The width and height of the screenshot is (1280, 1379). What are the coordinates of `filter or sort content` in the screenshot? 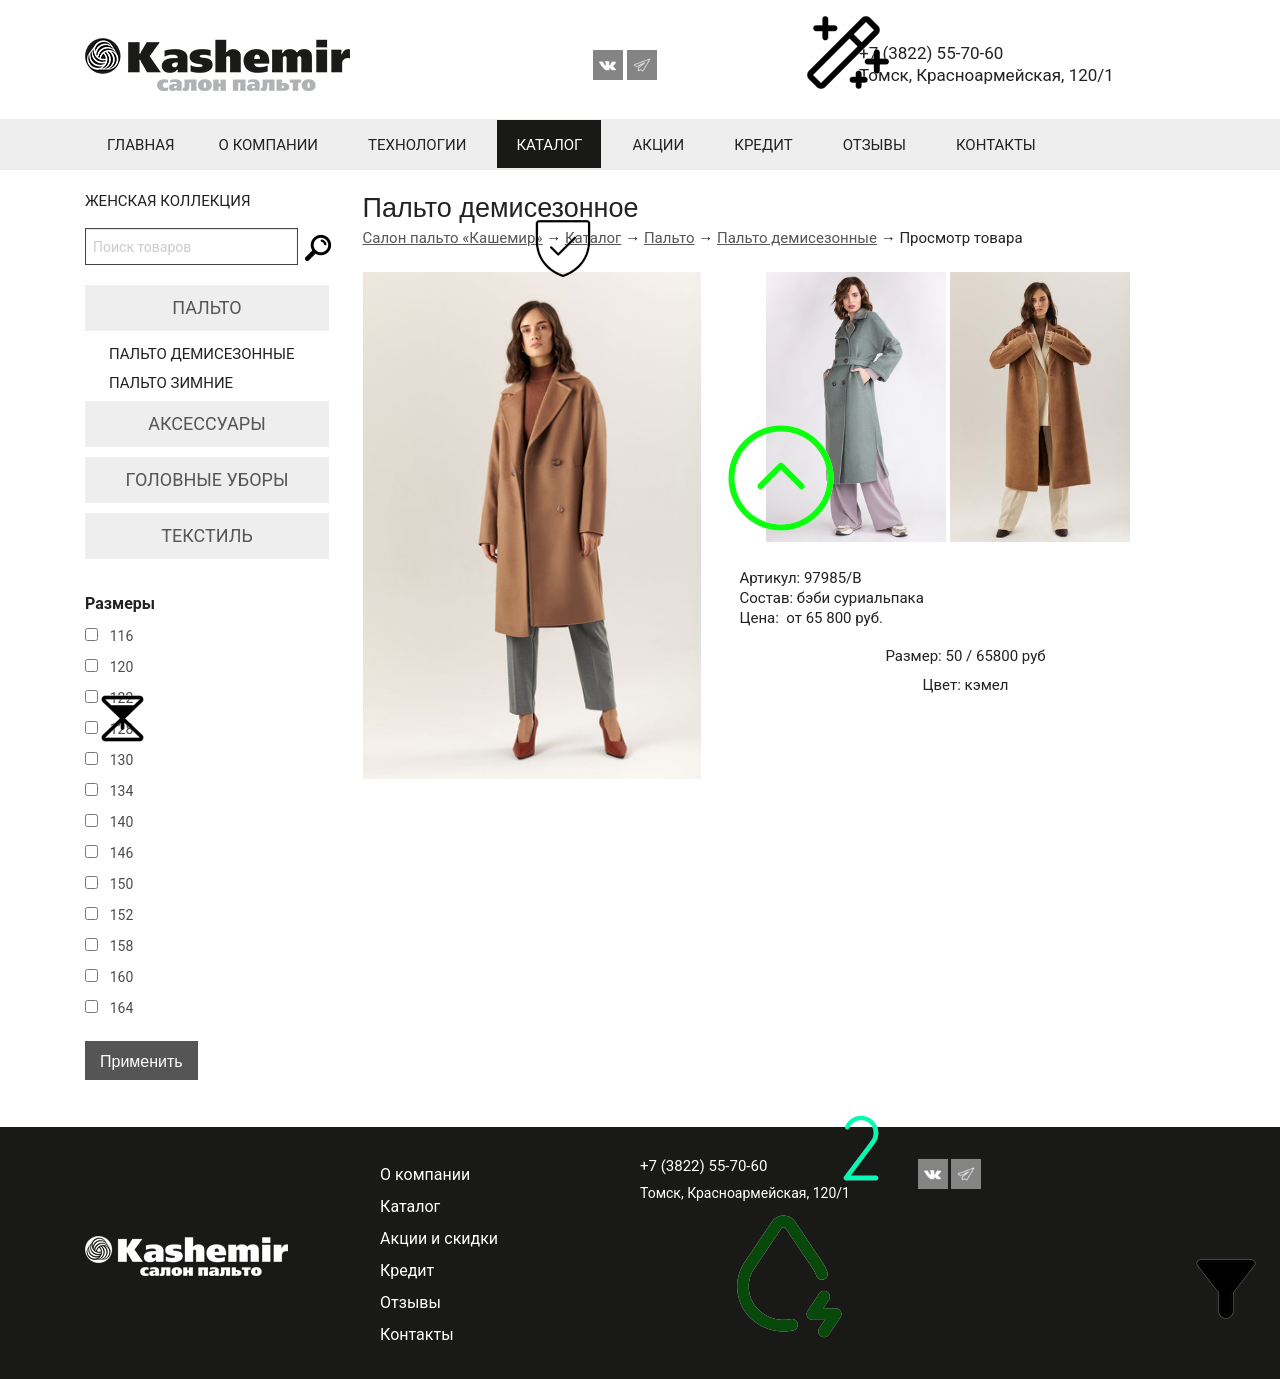 It's located at (1226, 1289).